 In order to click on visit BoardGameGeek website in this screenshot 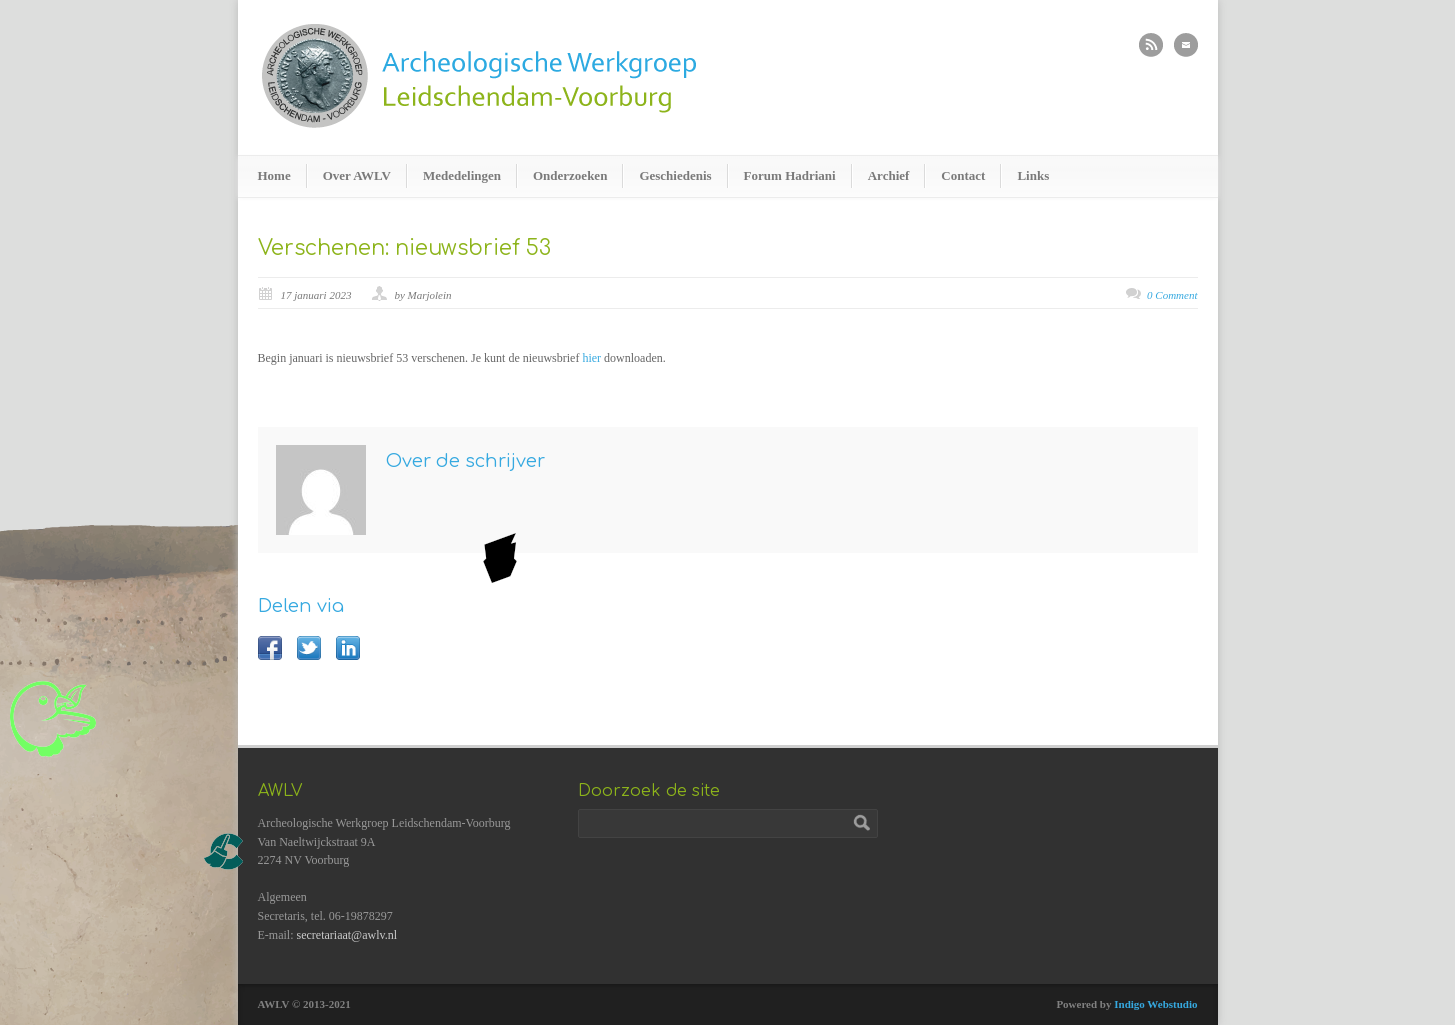, I will do `click(500, 558)`.